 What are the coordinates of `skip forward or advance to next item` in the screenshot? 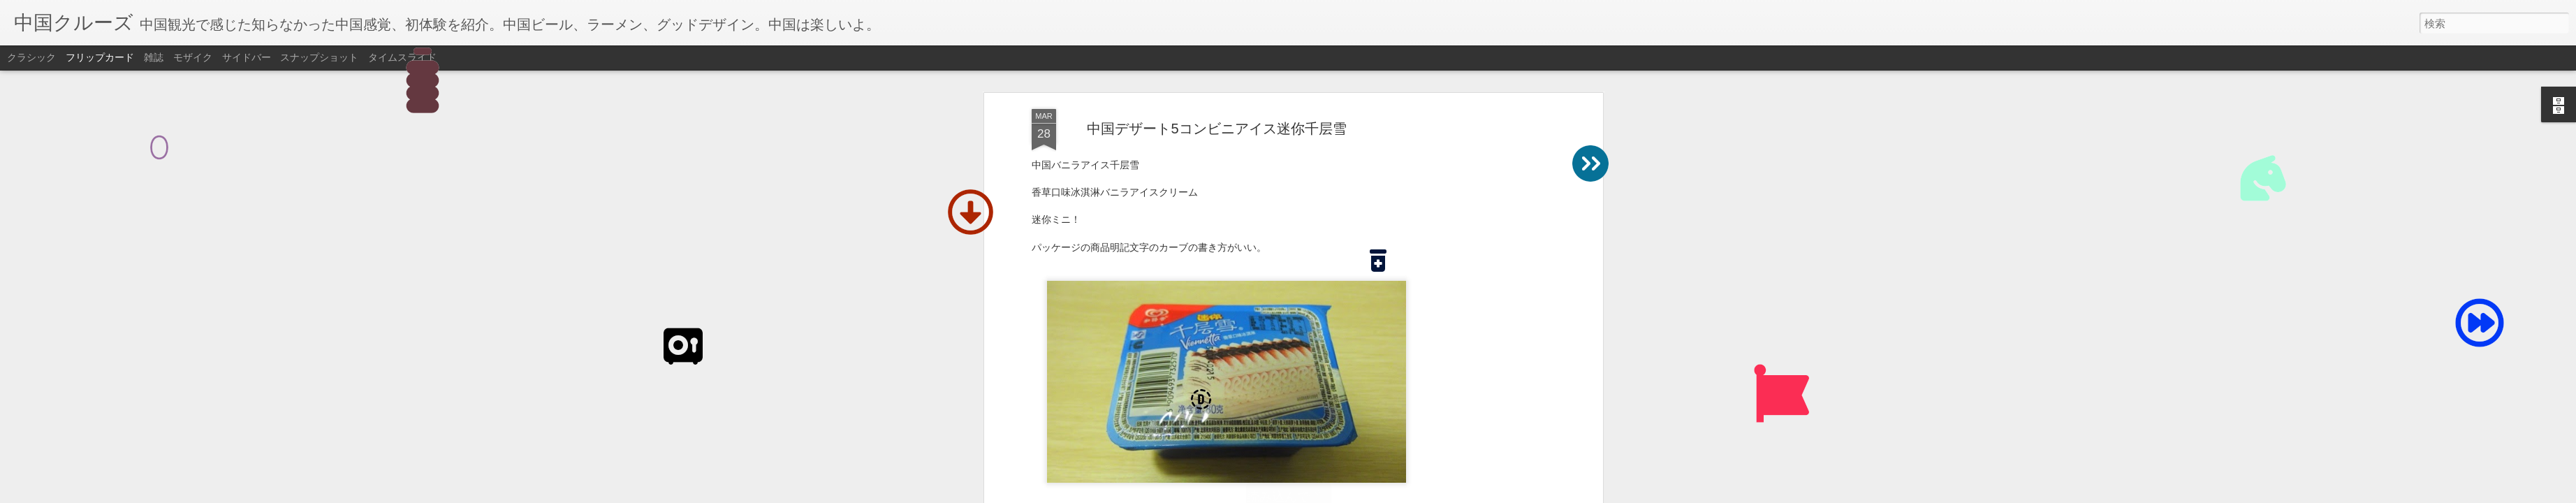 It's located at (1590, 163).